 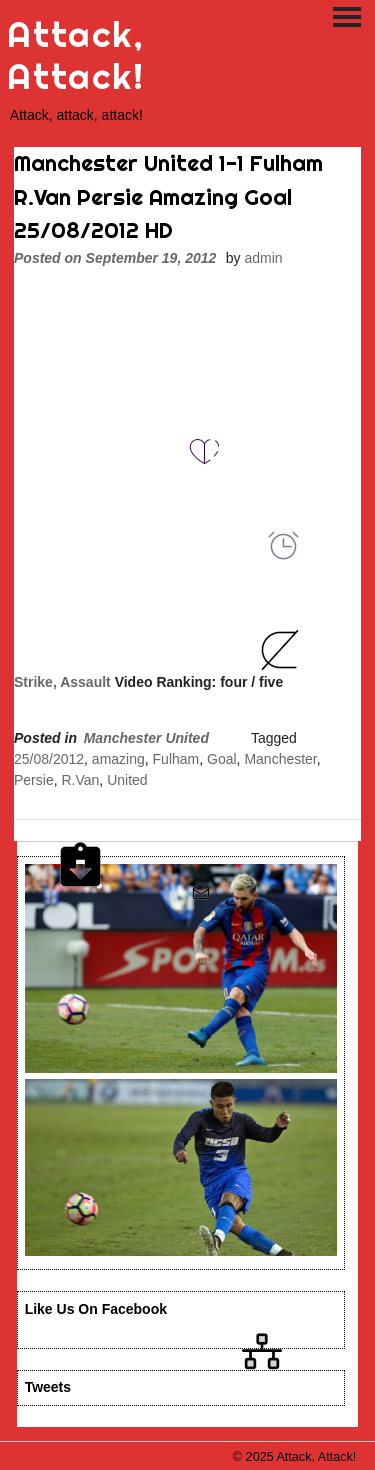 What do you see at coordinates (201, 891) in the screenshot?
I see `view an opened or read email message` at bounding box center [201, 891].